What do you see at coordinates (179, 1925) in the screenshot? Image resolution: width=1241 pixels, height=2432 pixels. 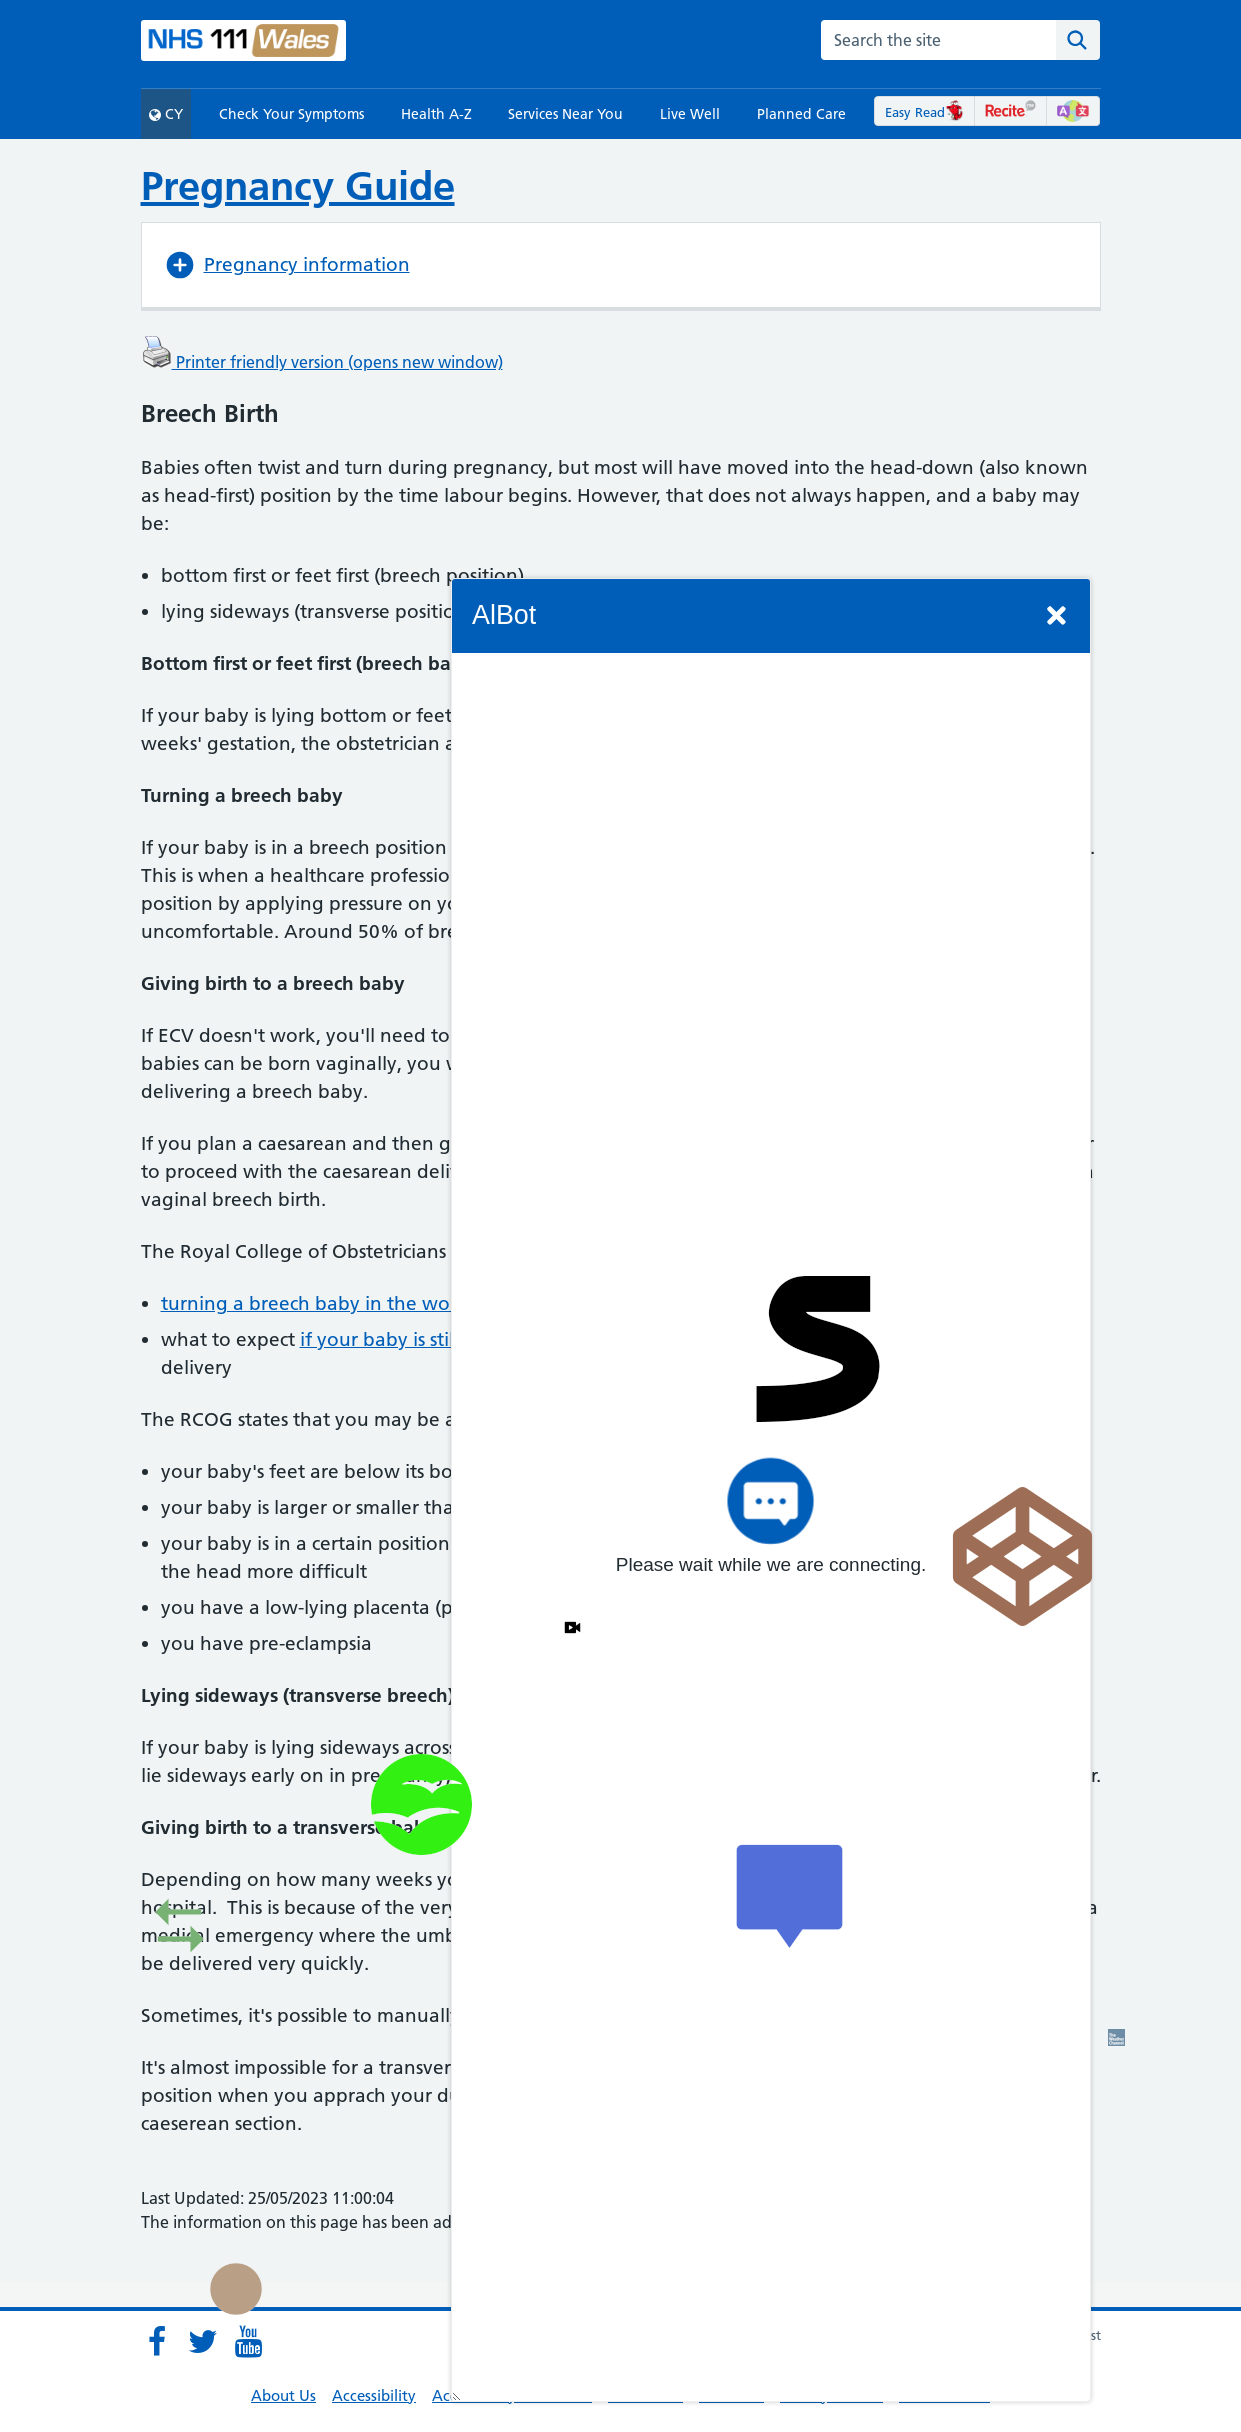 I see `switch or swap between two items` at bounding box center [179, 1925].